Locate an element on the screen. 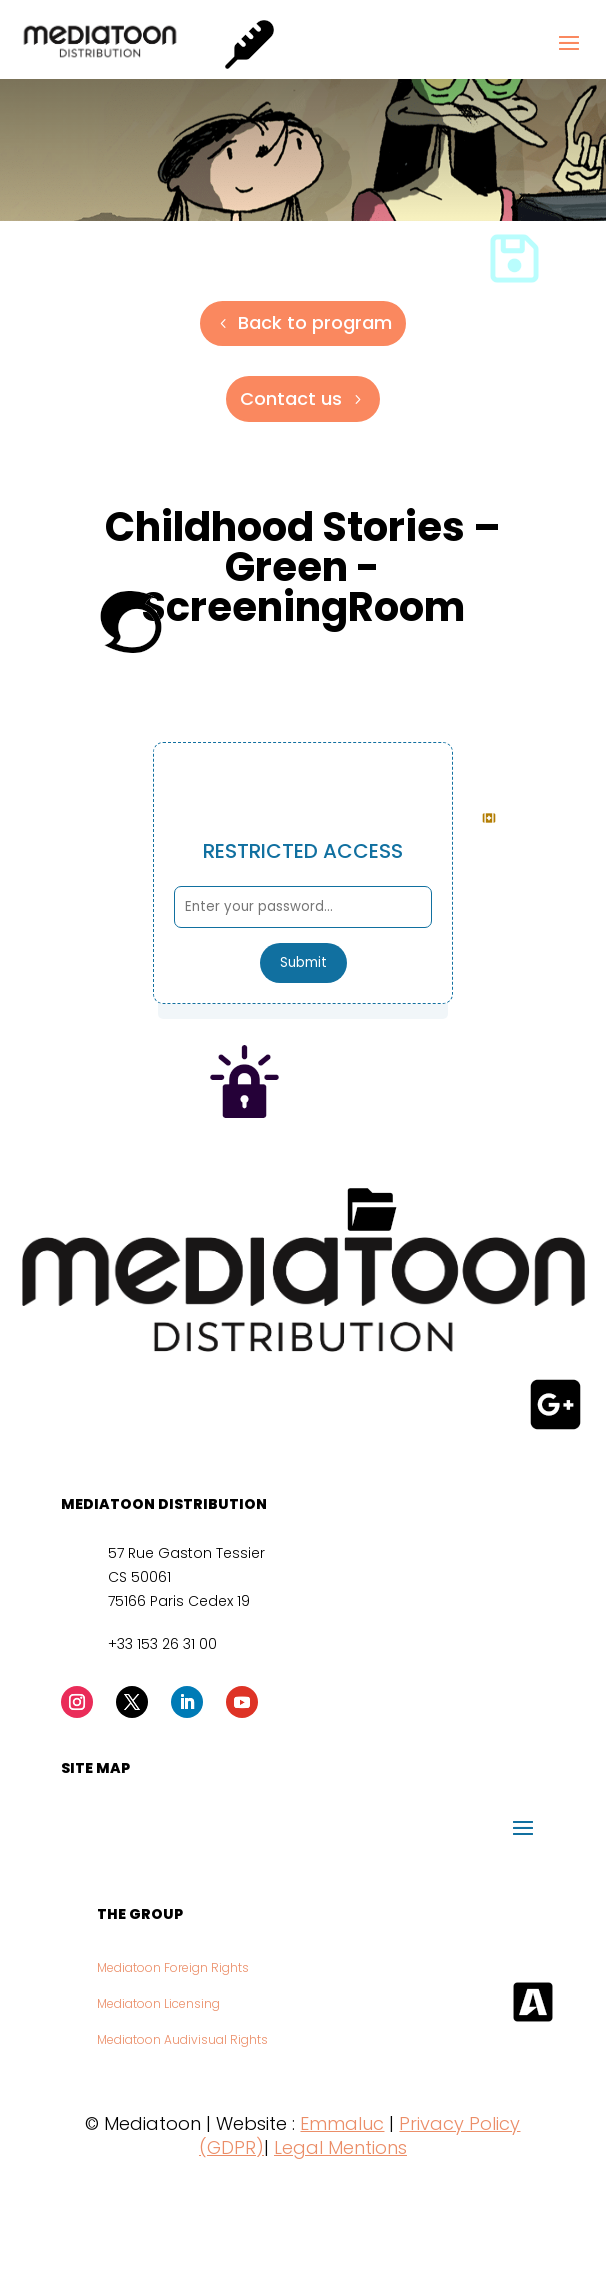 The image size is (606, 2270). let's encrypt logo - indicates SSL/TLS certificate provider is located at coordinates (244, 1081).